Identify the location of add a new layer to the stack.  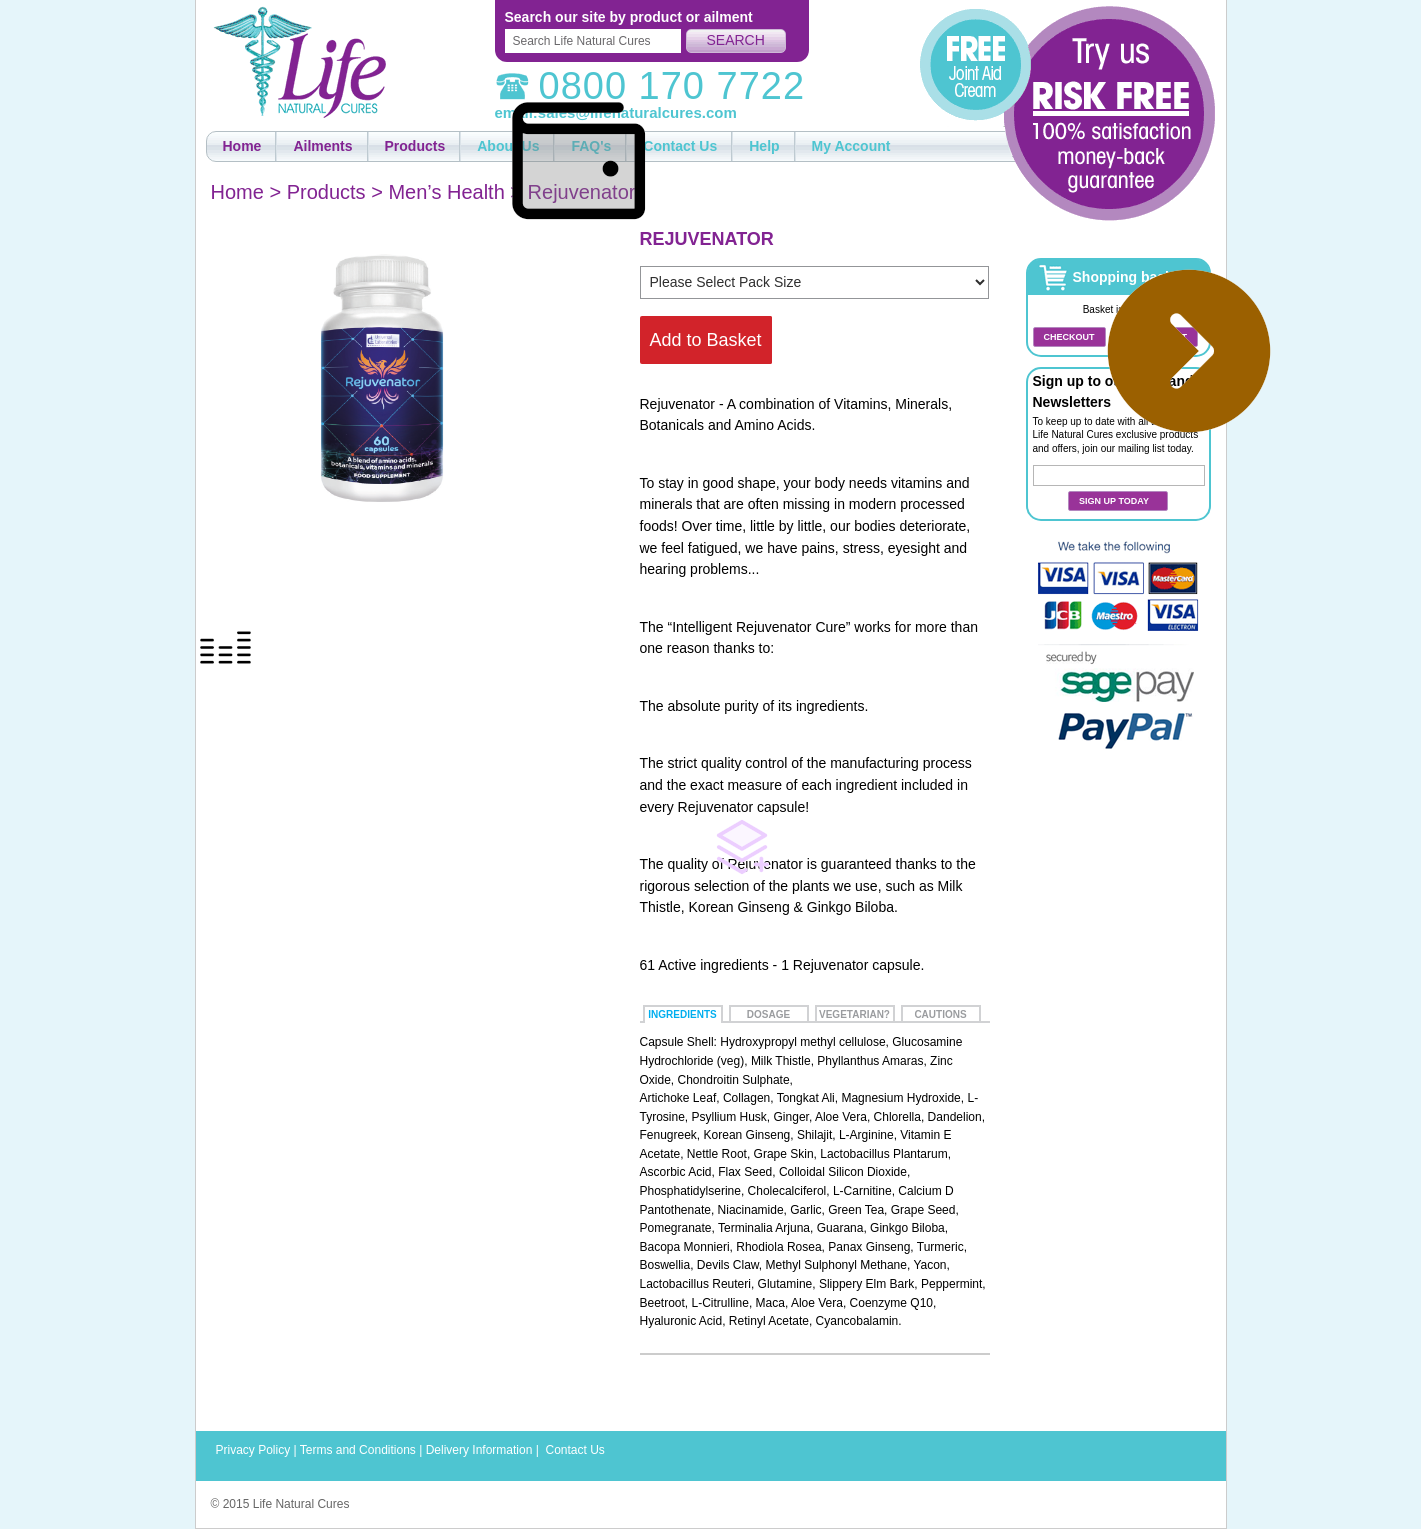
(742, 847).